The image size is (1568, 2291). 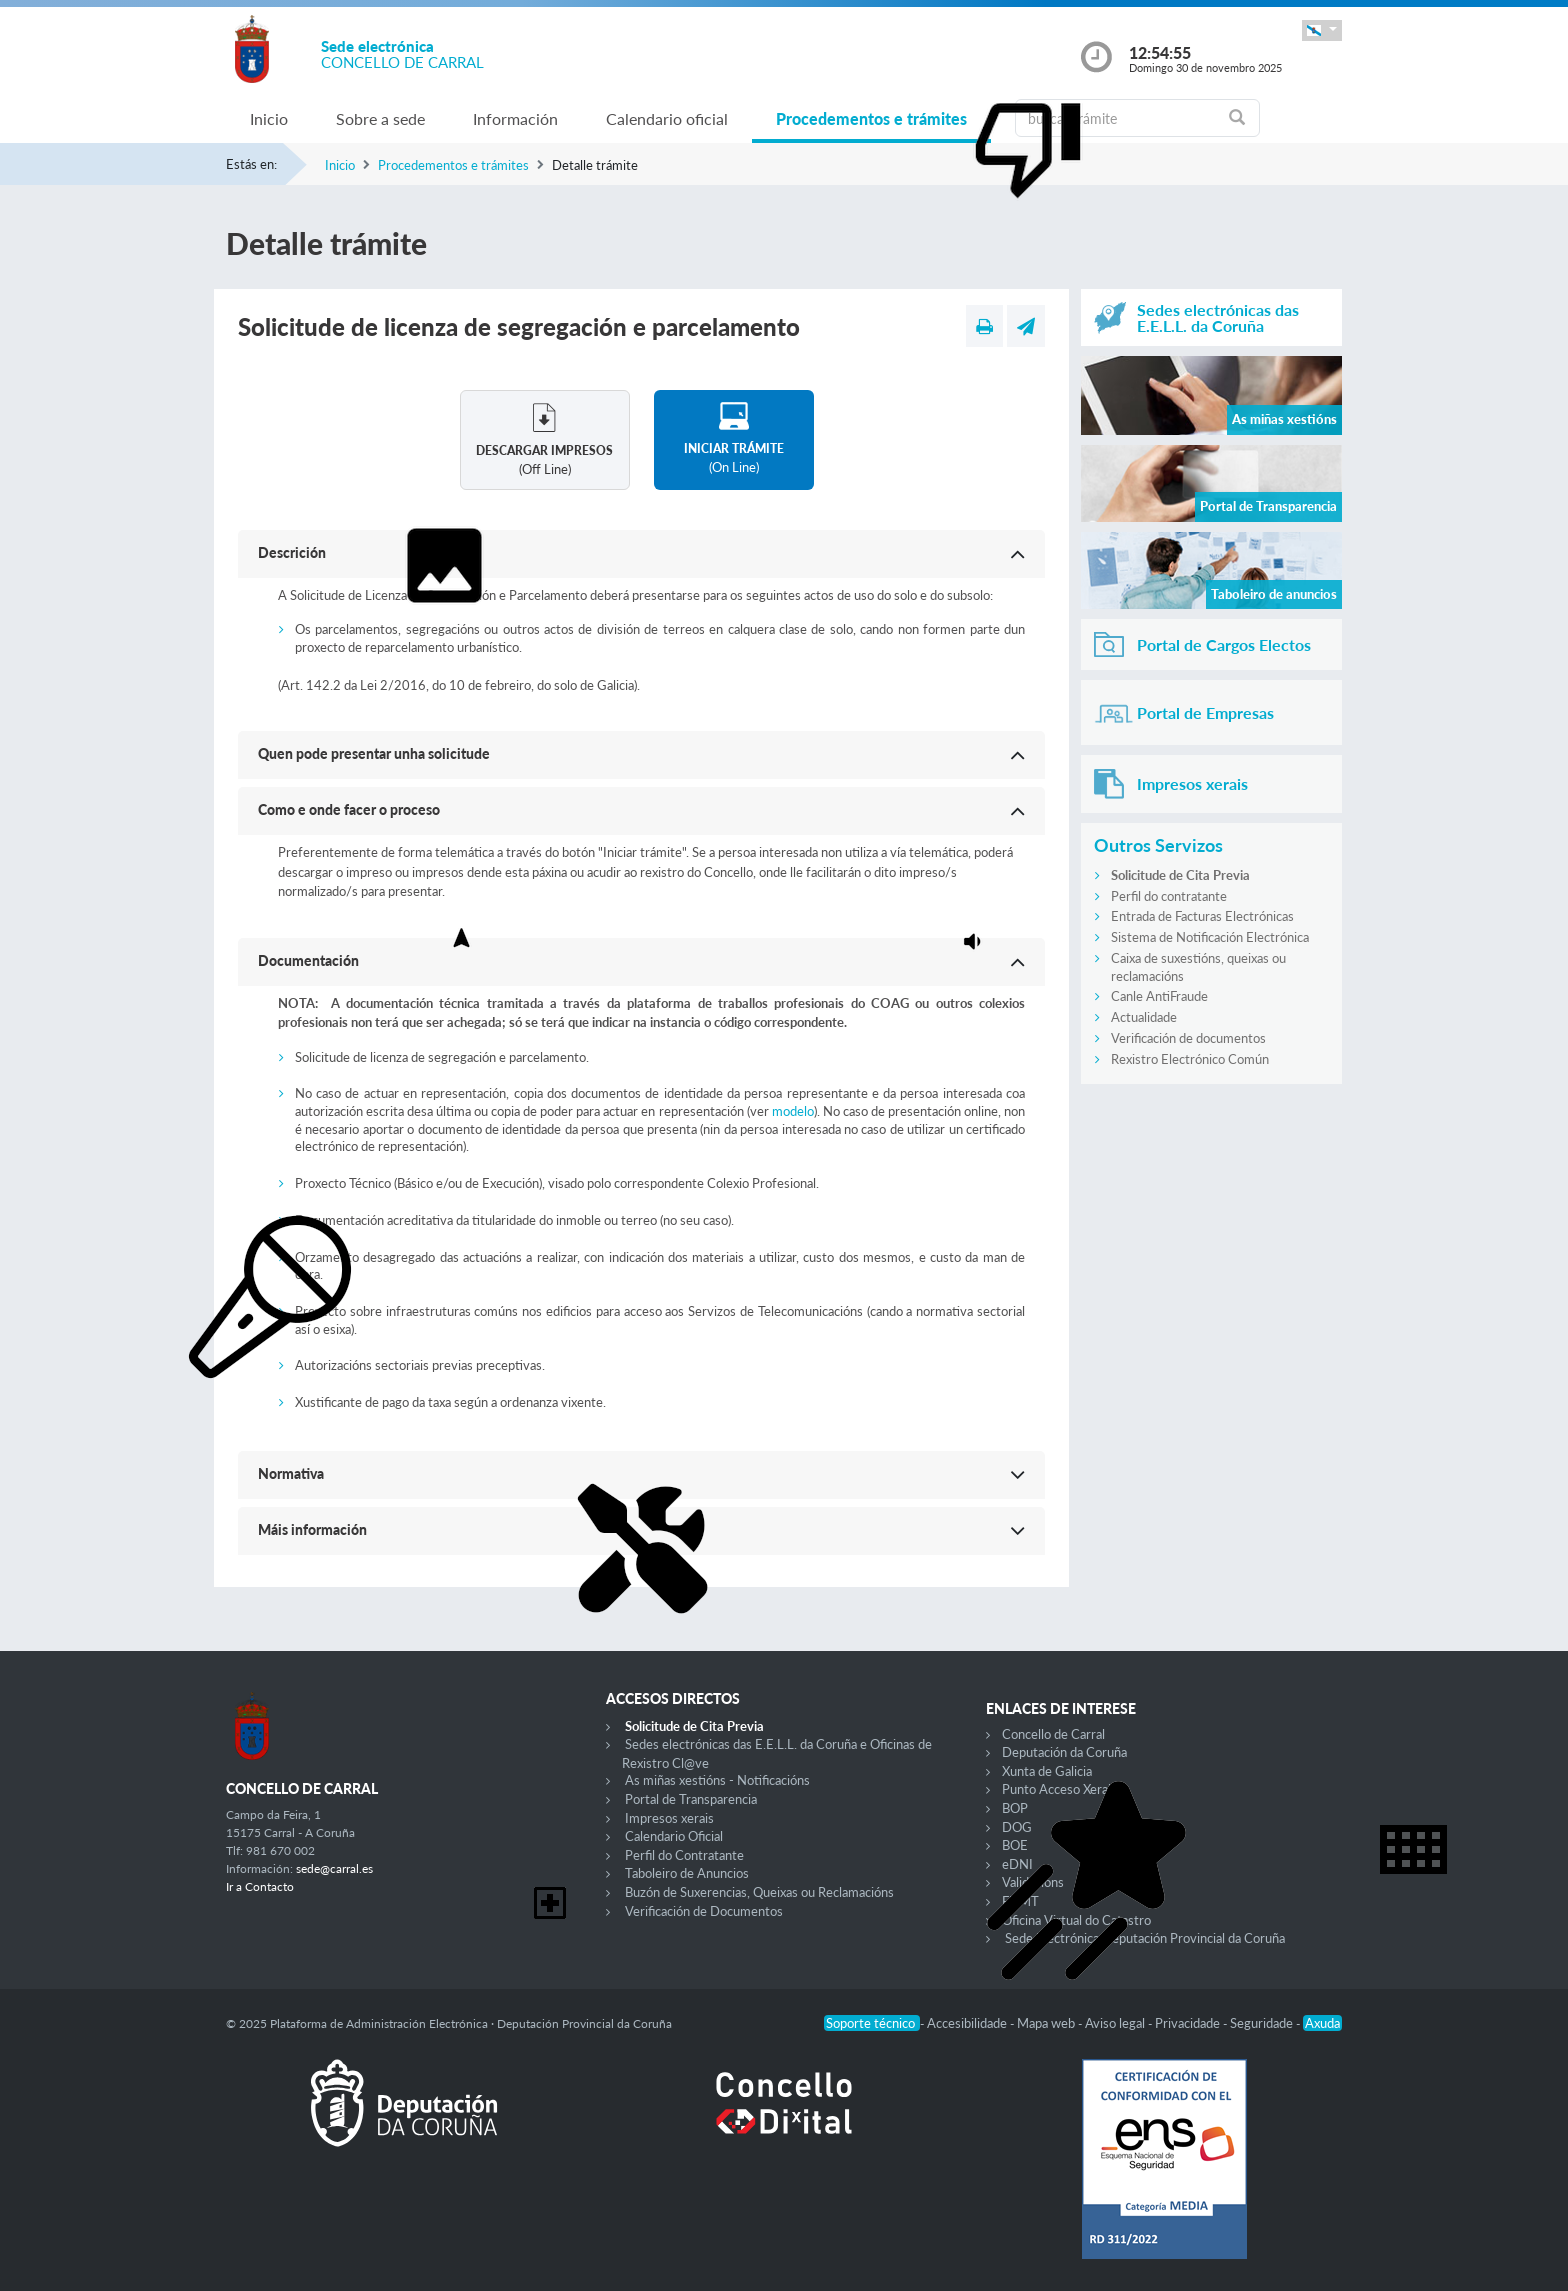 What do you see at coordinates (972, 941) in the screenshot?
I see `decrease audio volume` at bounding box center [972, 941].